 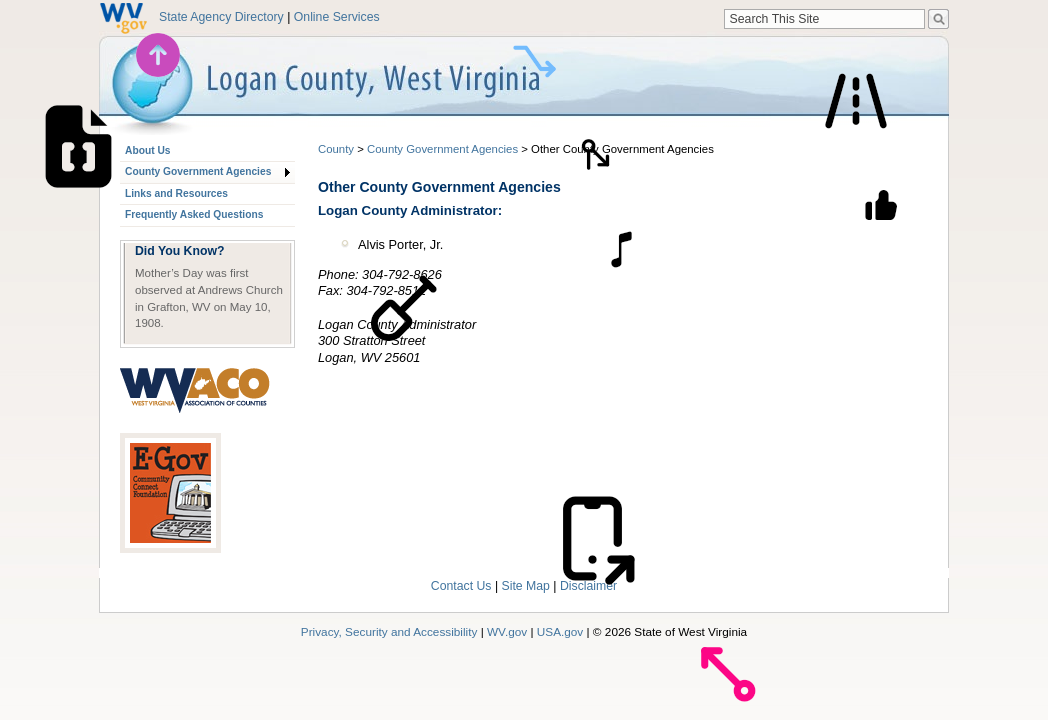 I want to click on navigate back to previous screen, so click(x=726, y=672).